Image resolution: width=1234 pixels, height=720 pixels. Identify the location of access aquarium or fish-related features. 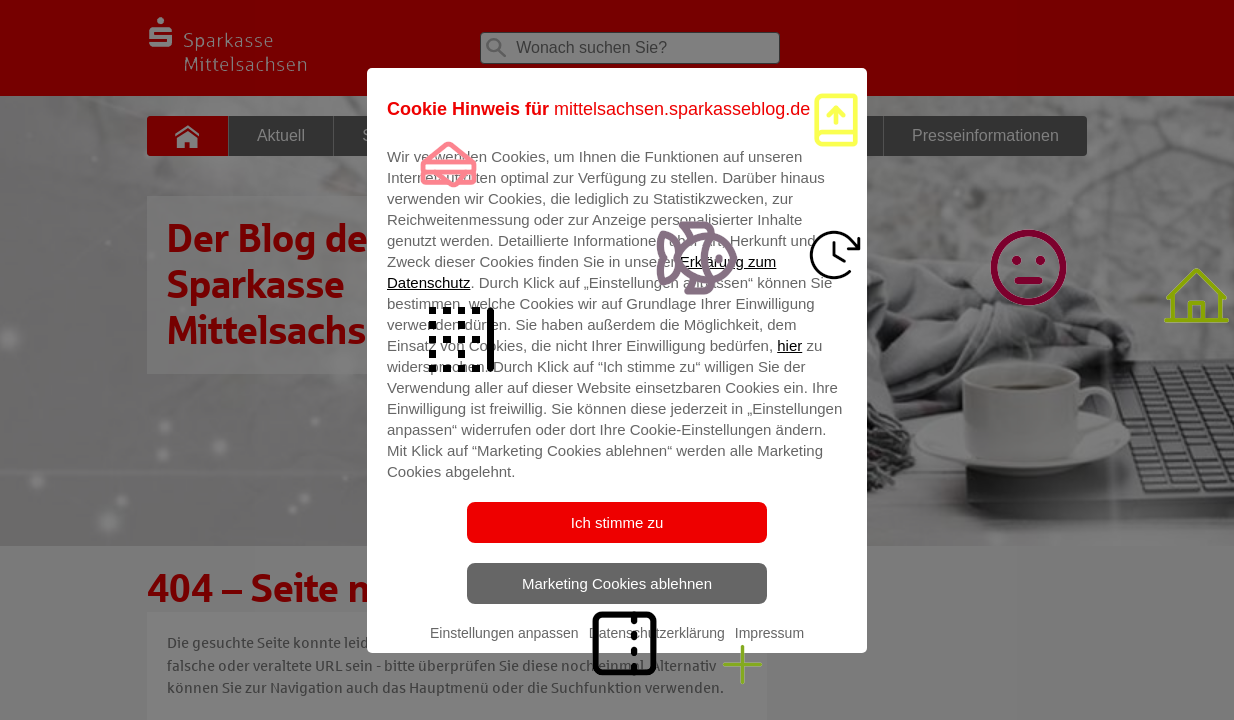
(697, 258).